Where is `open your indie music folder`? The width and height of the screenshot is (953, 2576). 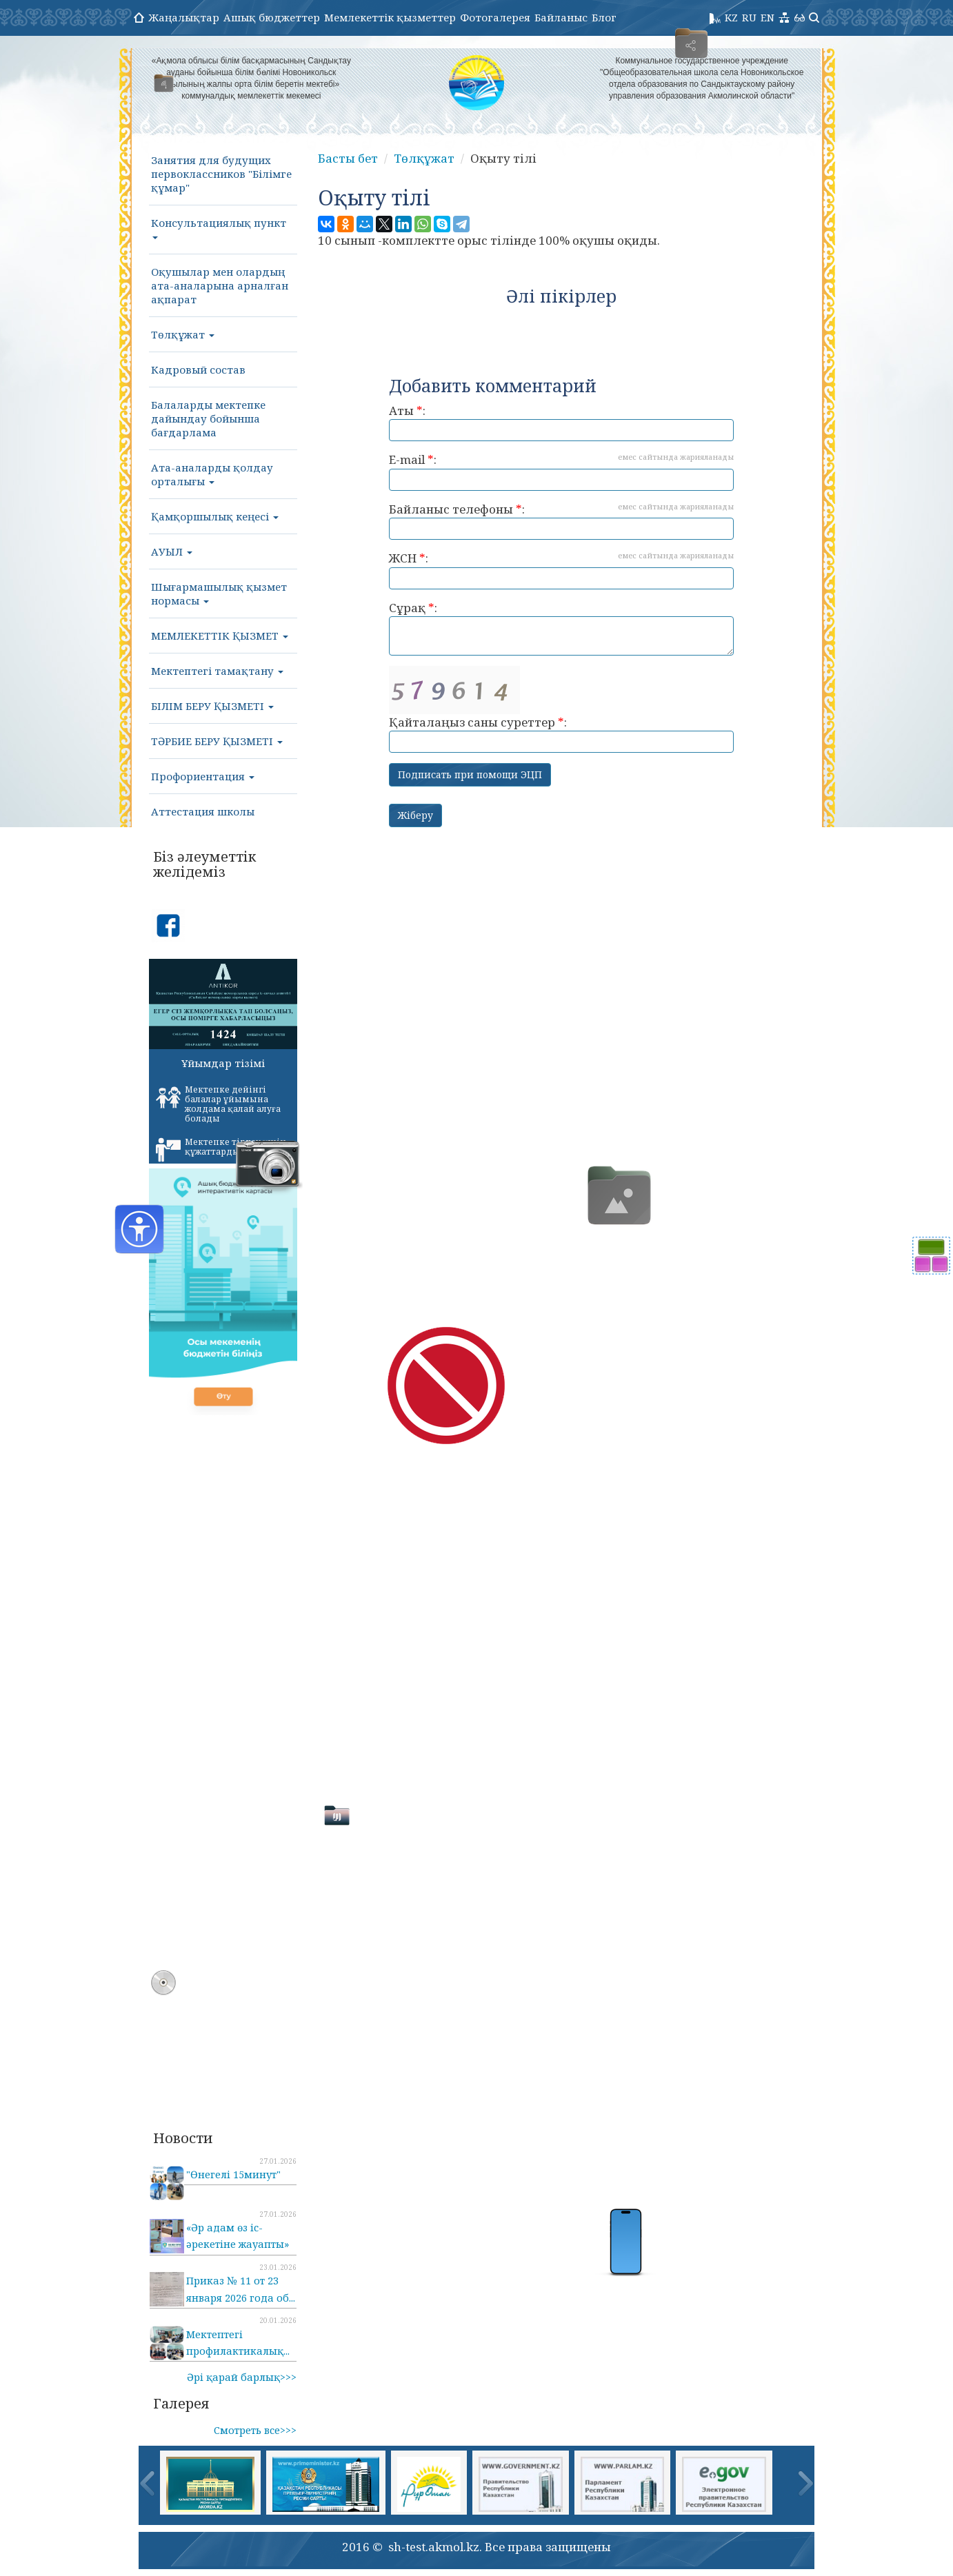 open your indie music folder is located at coordinates (337, 1816).